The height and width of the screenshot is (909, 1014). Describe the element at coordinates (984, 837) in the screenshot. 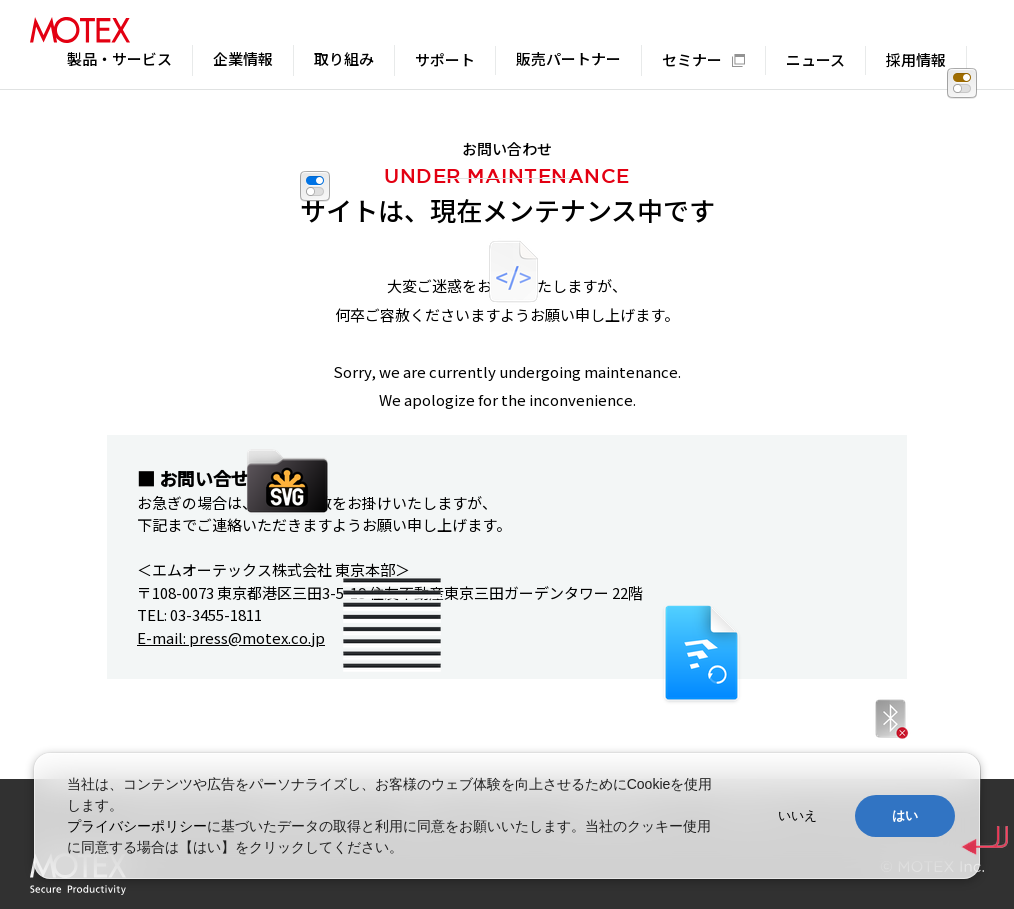

I see `reply to all recipients of an email` at that location.